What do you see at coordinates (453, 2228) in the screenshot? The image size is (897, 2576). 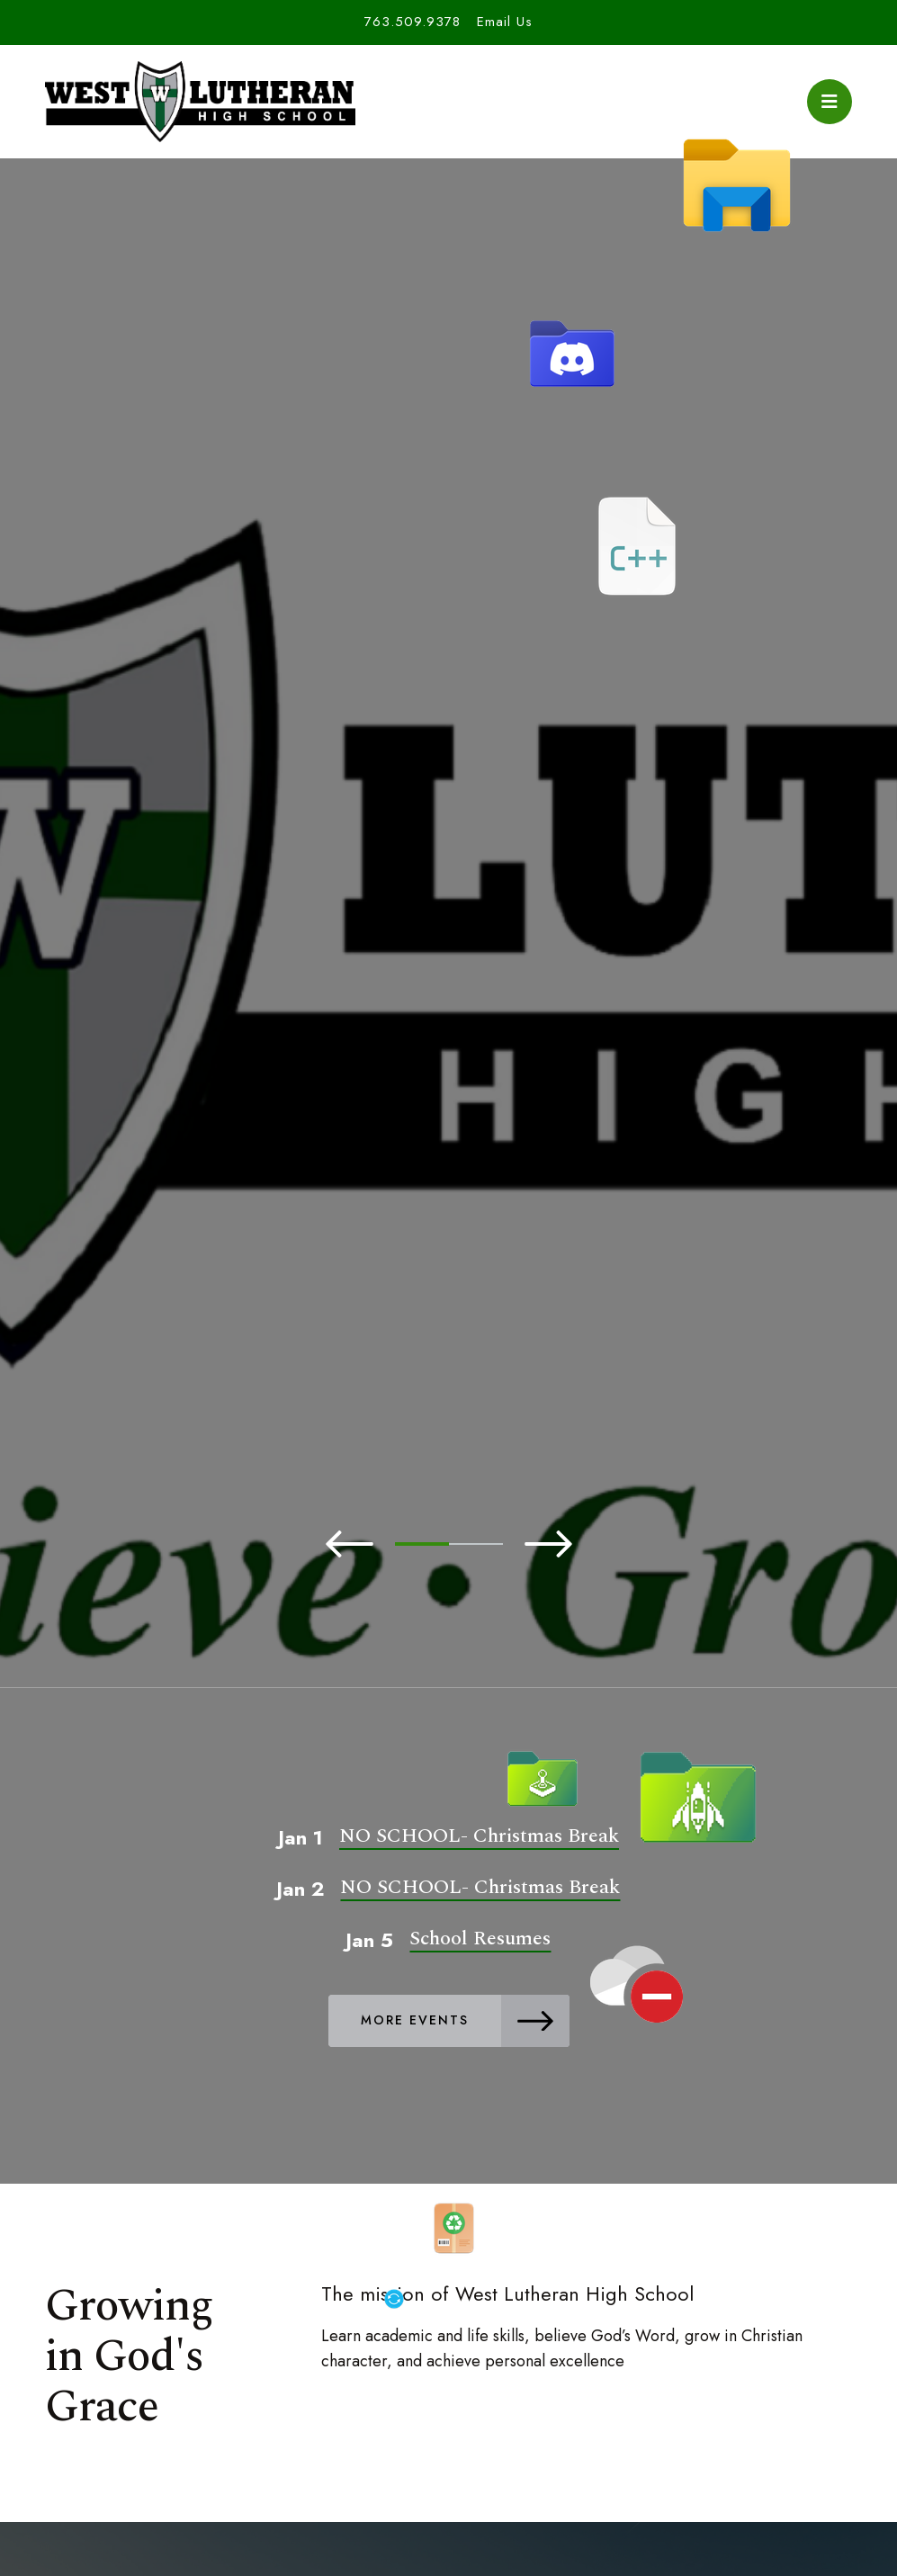 I see `system cleanup or package removal in progress` at bounding box center [453, 2228].